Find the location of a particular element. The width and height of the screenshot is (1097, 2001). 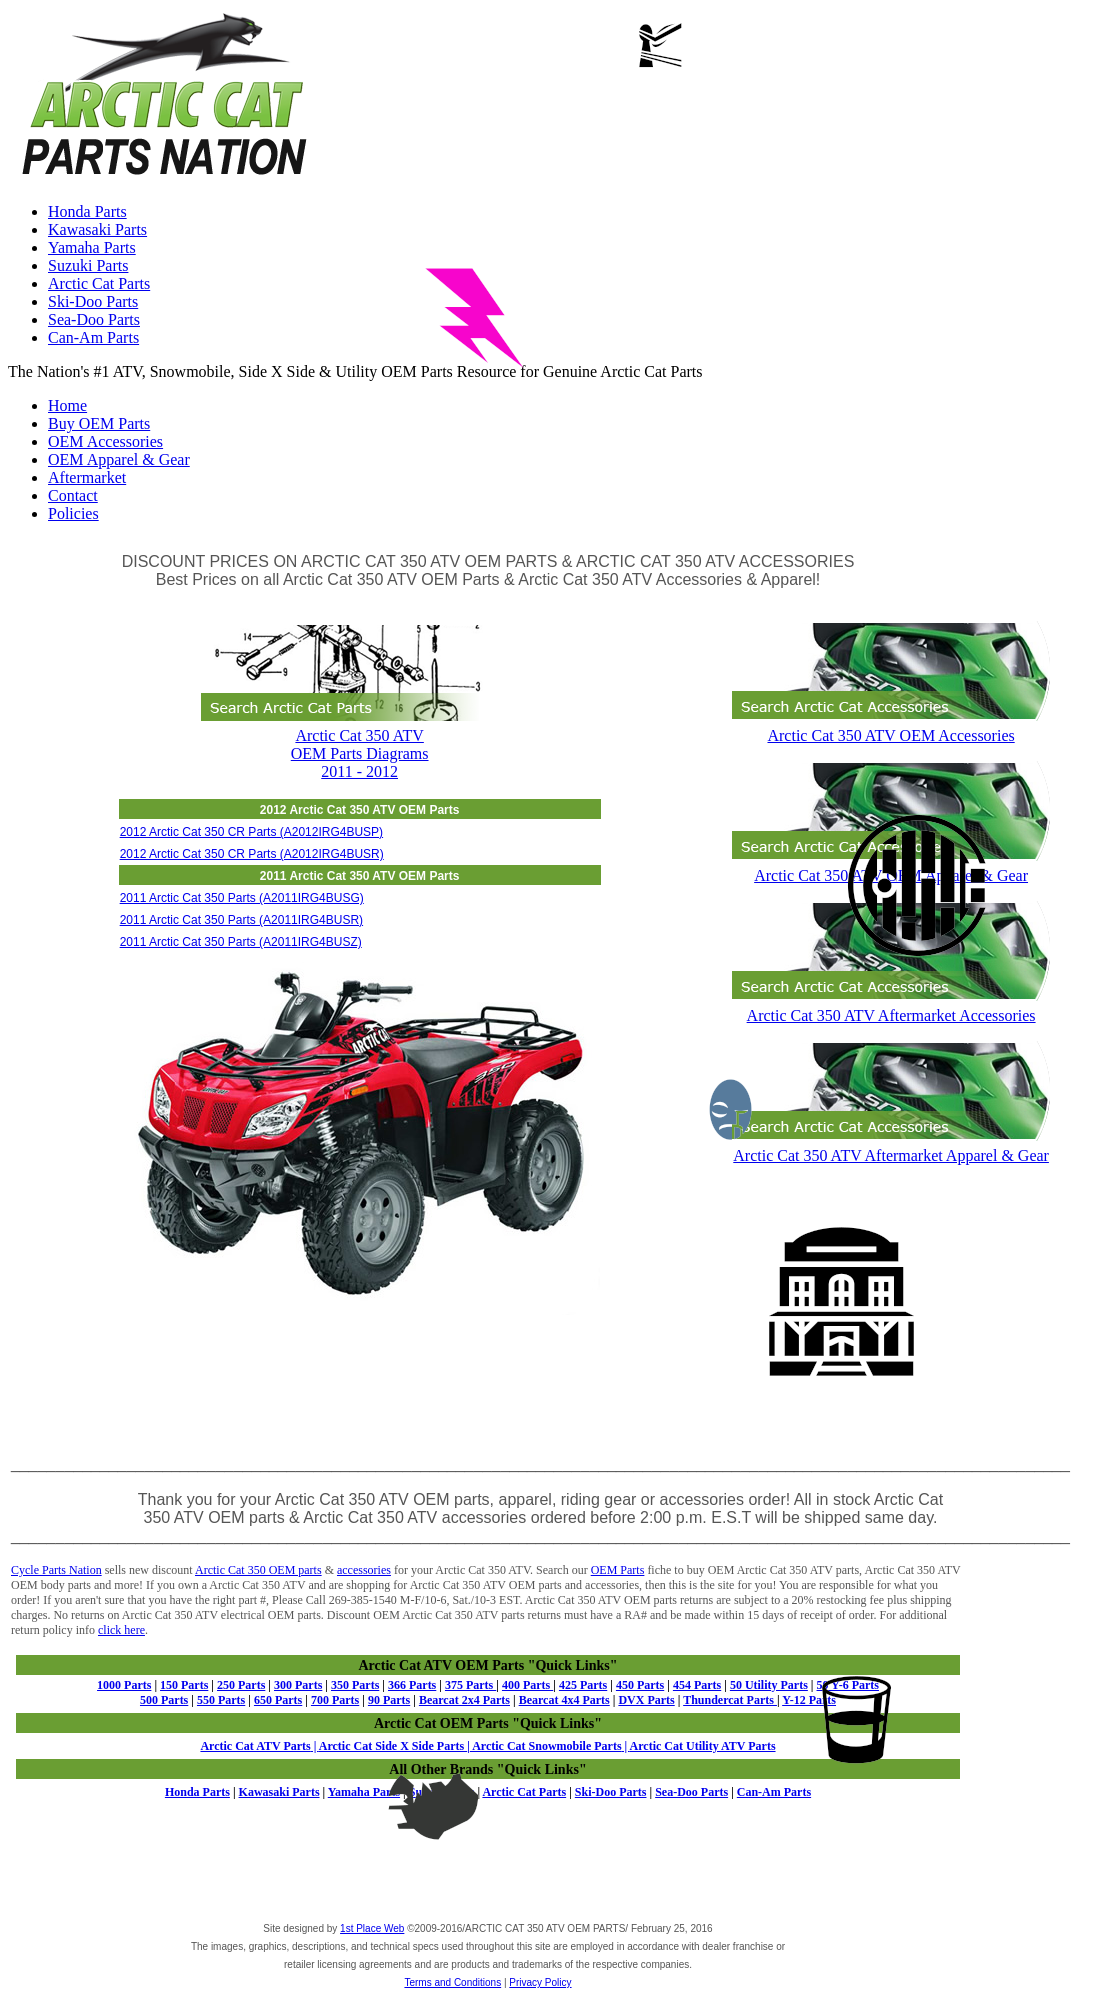

visit the saloon or tavern in-game is located at coordinates (841, 1301).